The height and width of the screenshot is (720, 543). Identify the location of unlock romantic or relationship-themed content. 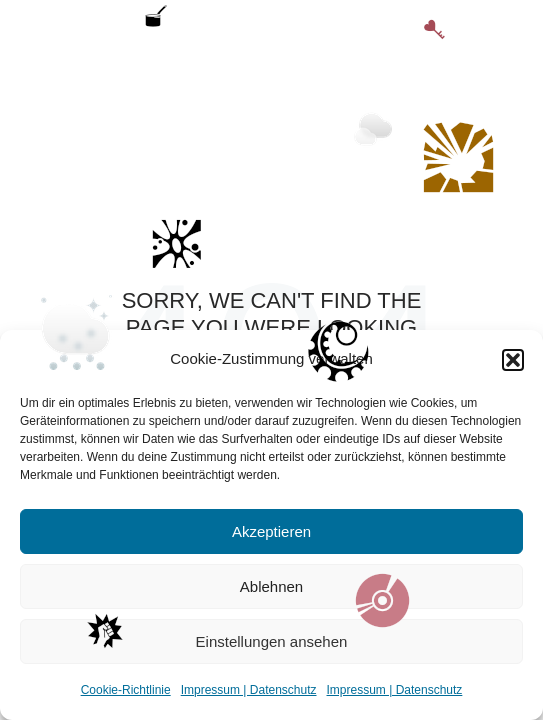
(434, 29).